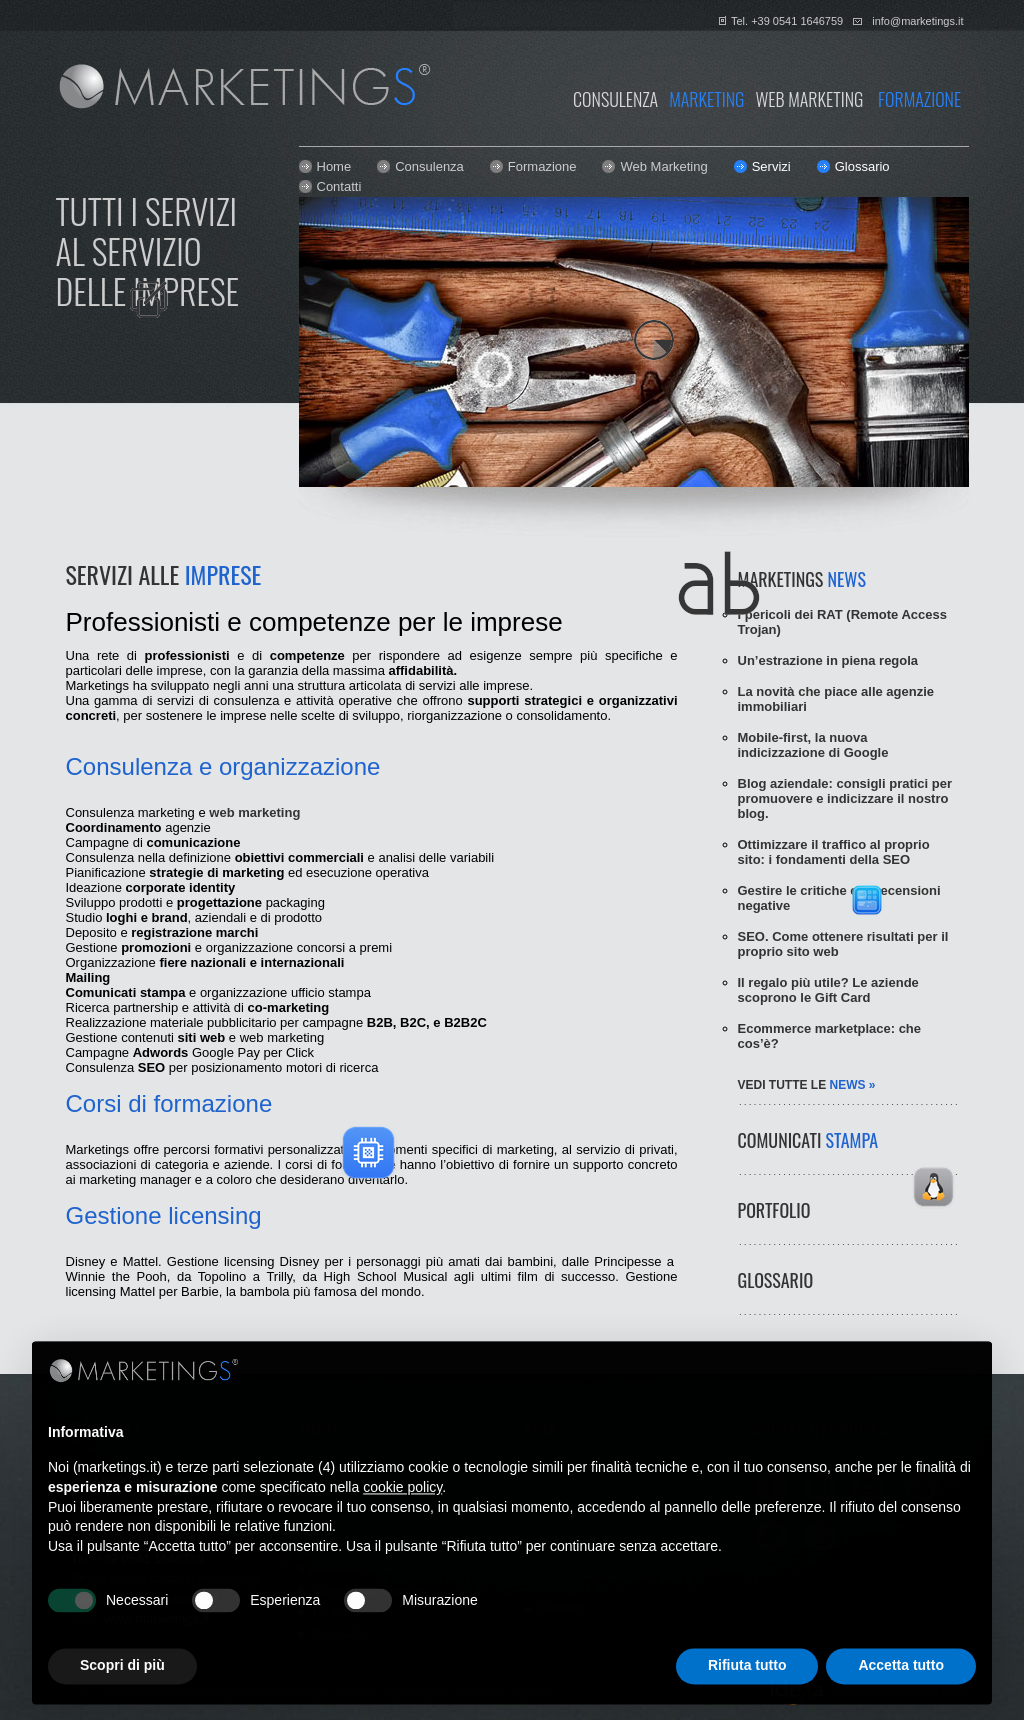 The height and width of the screenshot is (1720, 1024). I want to click on access linux system preferences, so click(933, 1187).